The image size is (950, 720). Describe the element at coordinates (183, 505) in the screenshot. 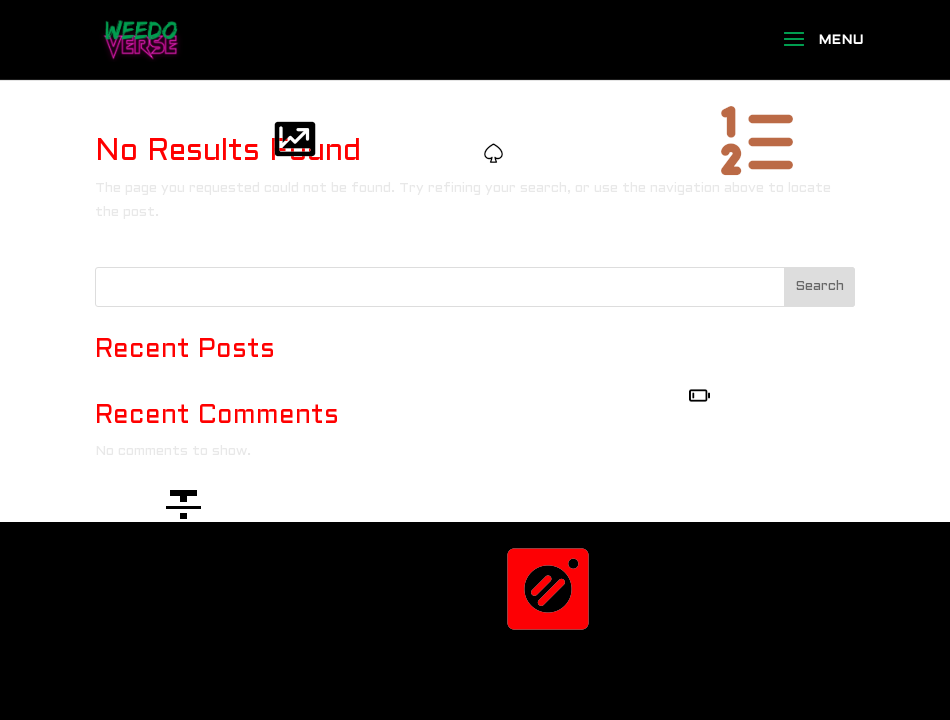

I see `apply strikethrough formatting to selected text` at that location.